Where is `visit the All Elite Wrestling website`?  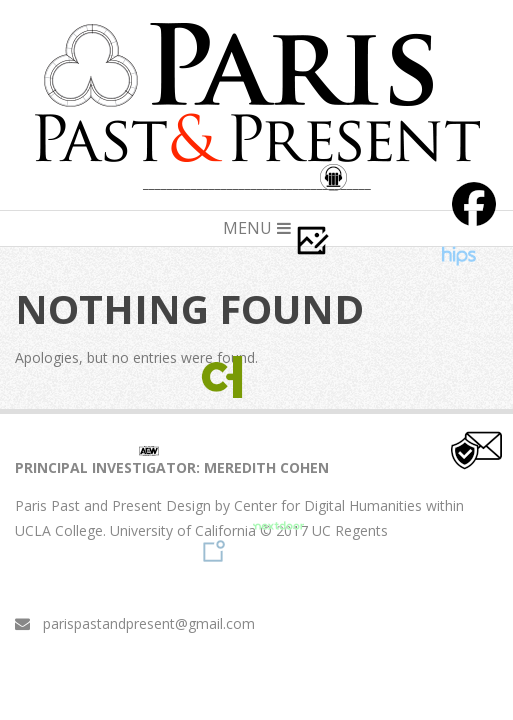
visit the All Elite Wrestling website is located at coordinates (149, 451).